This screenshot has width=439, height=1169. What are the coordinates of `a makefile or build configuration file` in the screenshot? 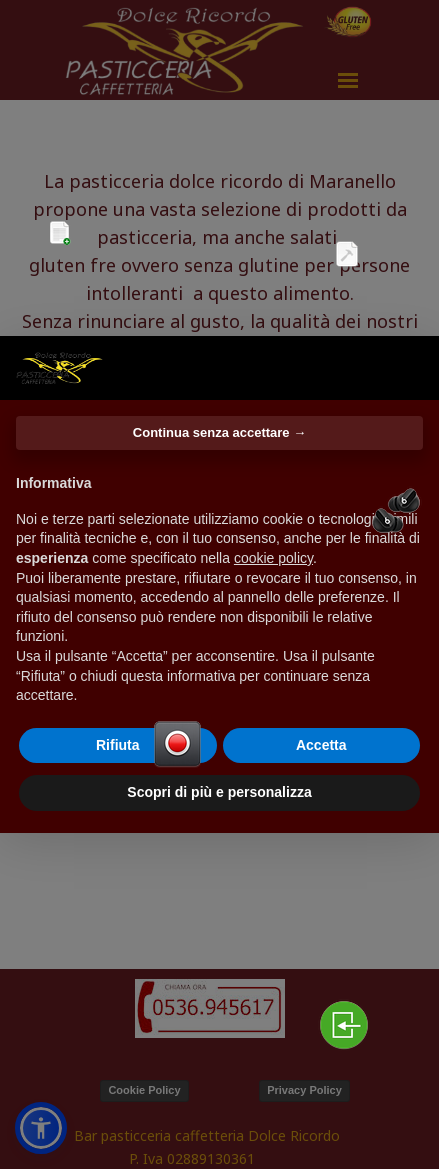 It's located at (347, 254).